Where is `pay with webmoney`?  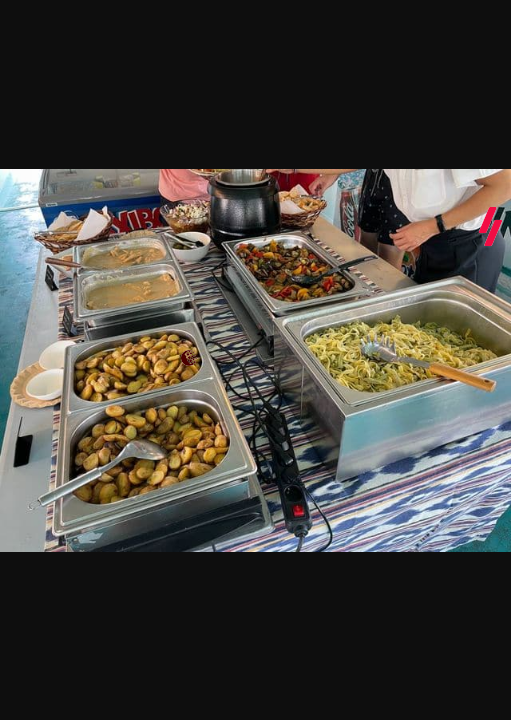 pay with webmoney is located at coordinates (189, 358).